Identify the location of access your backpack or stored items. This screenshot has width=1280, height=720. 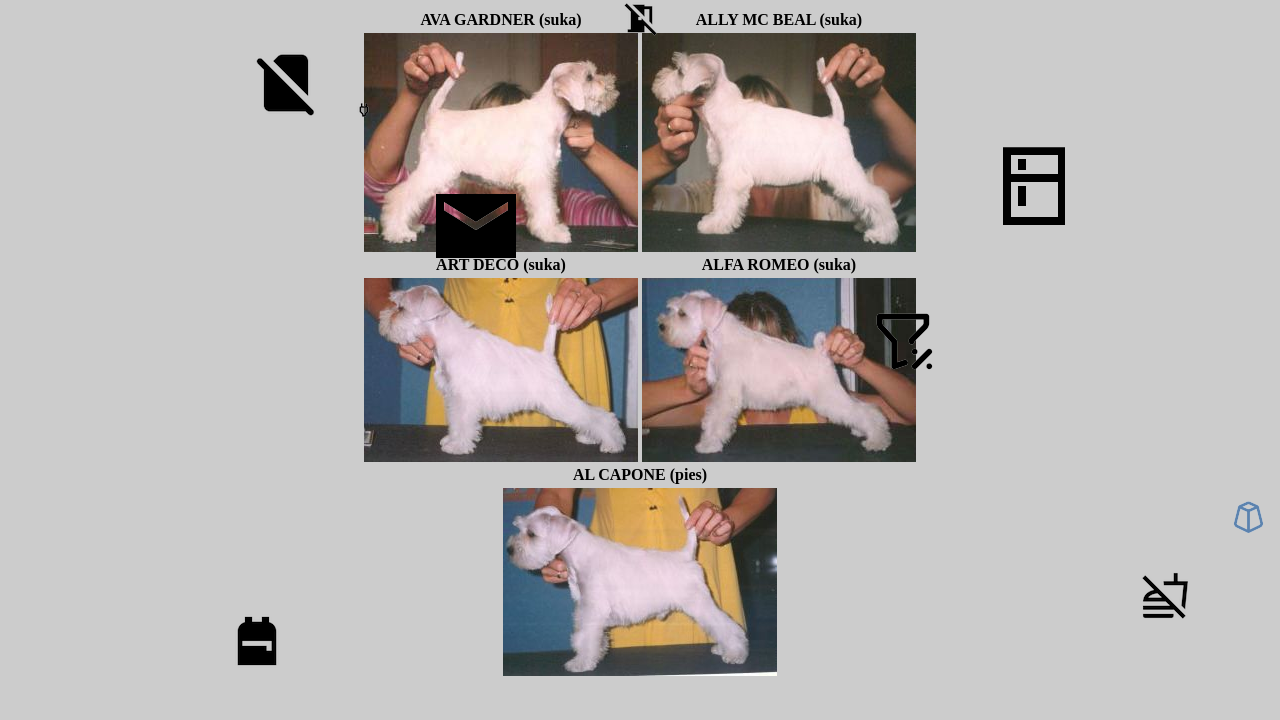
(257, 641).